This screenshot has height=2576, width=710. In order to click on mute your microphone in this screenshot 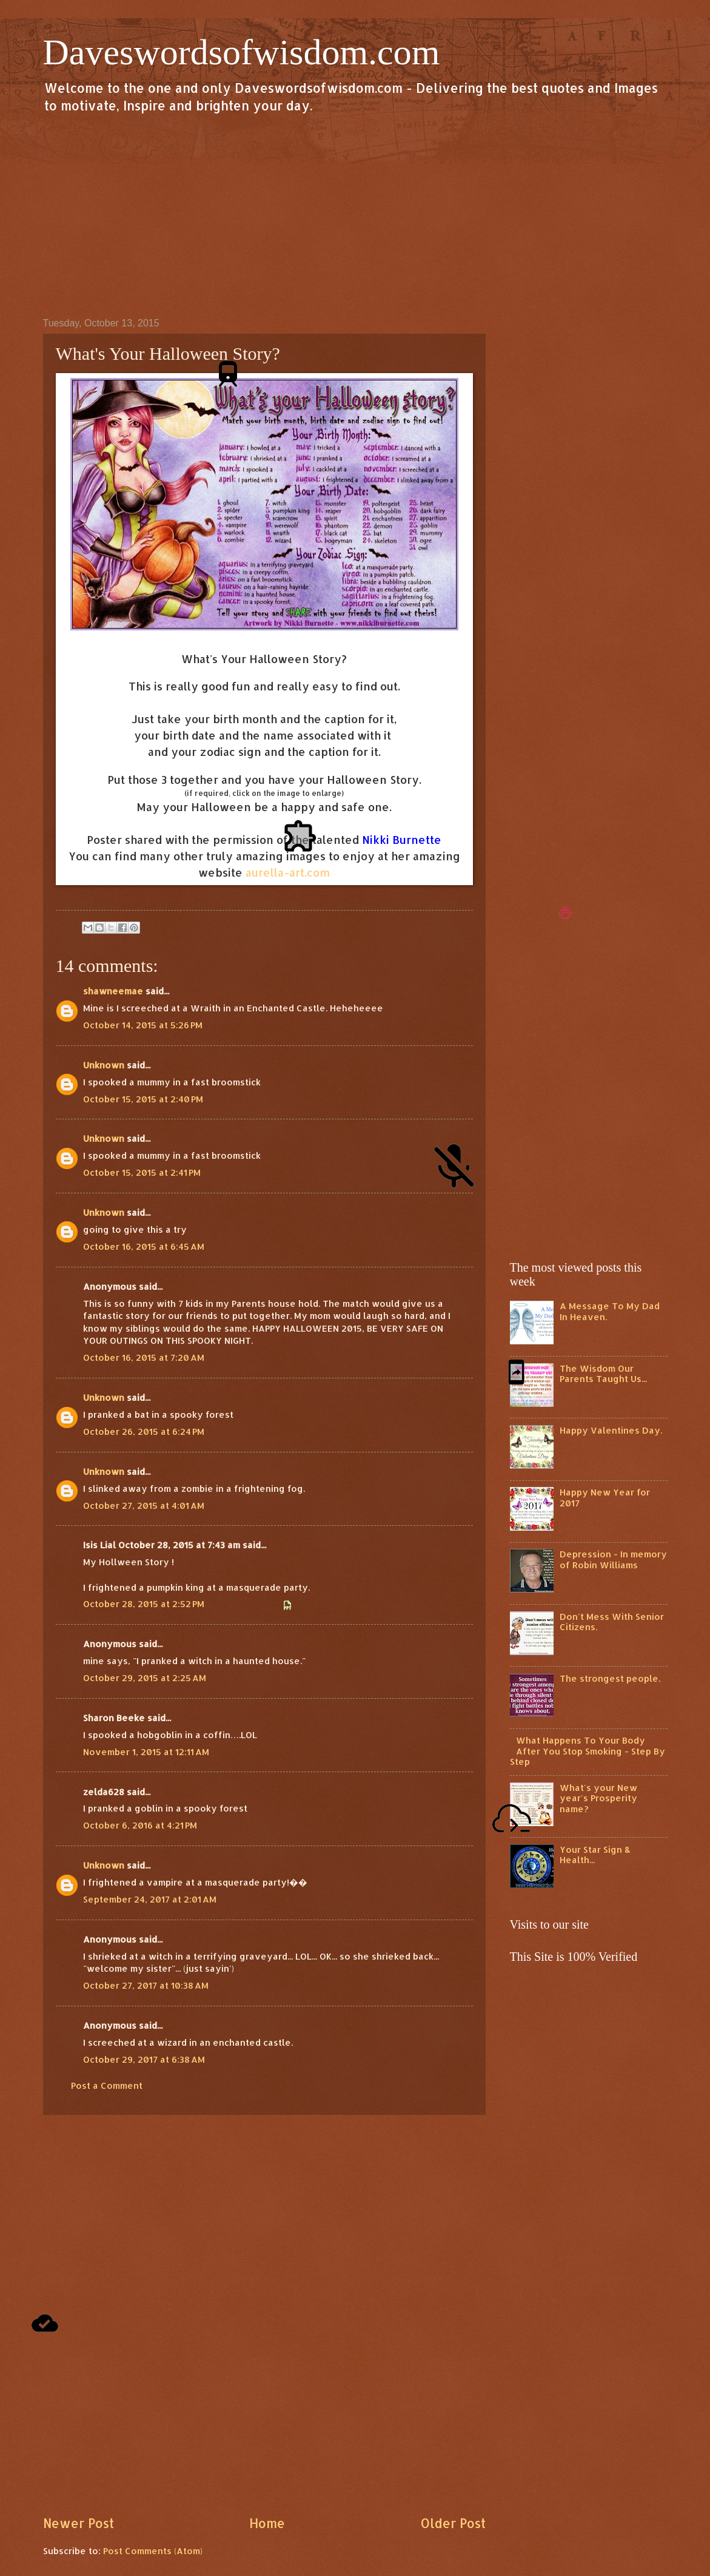, I will do `click(454, 1167)`.